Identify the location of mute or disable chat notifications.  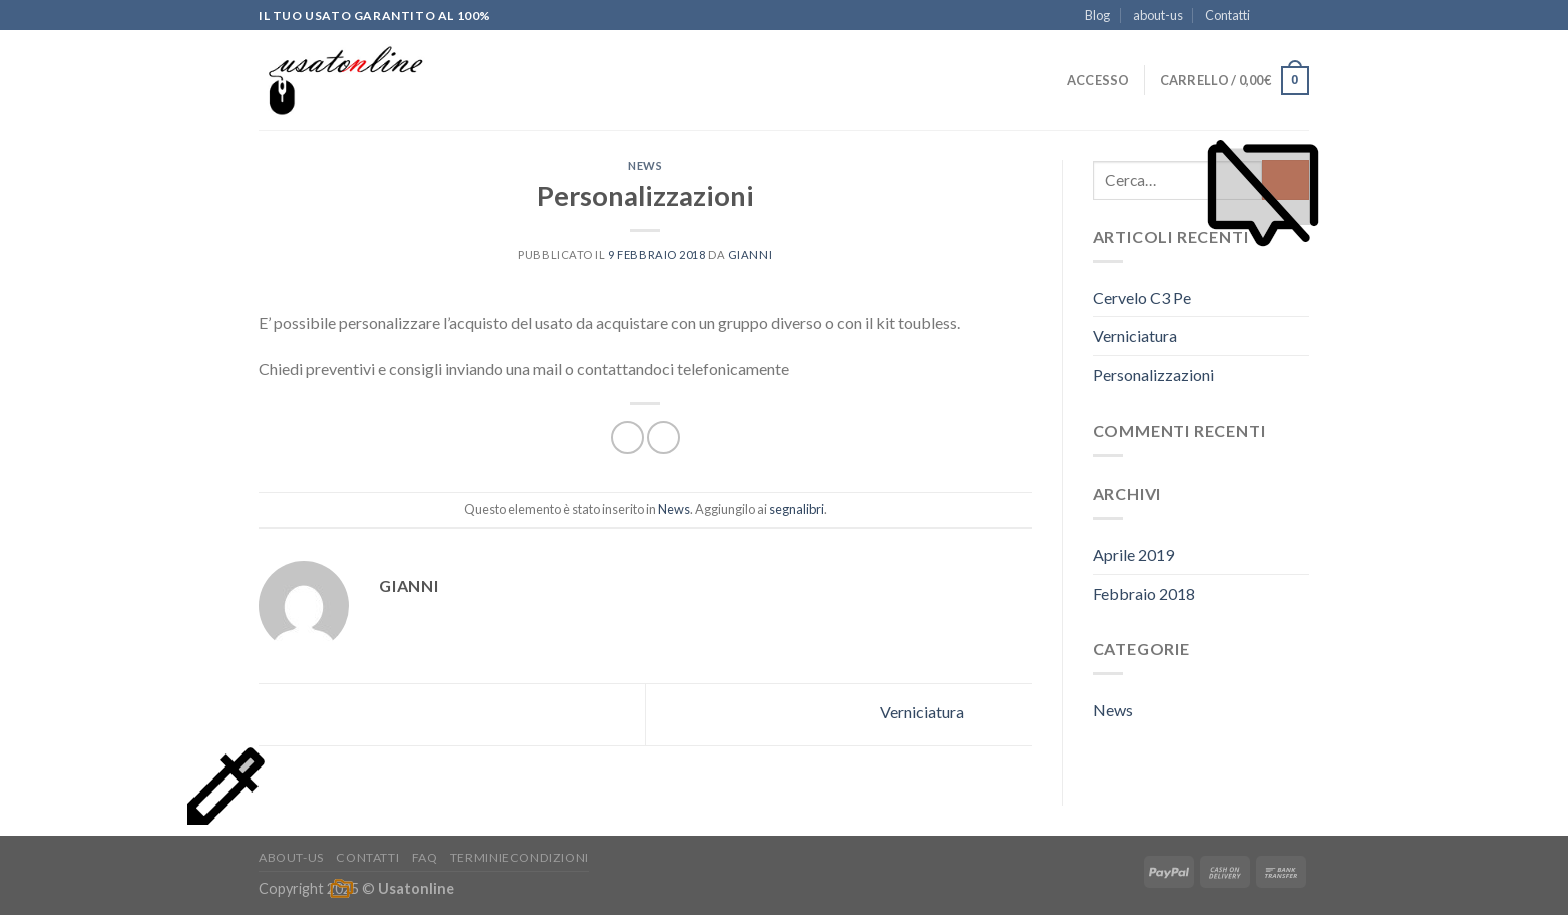
(1263, 191).